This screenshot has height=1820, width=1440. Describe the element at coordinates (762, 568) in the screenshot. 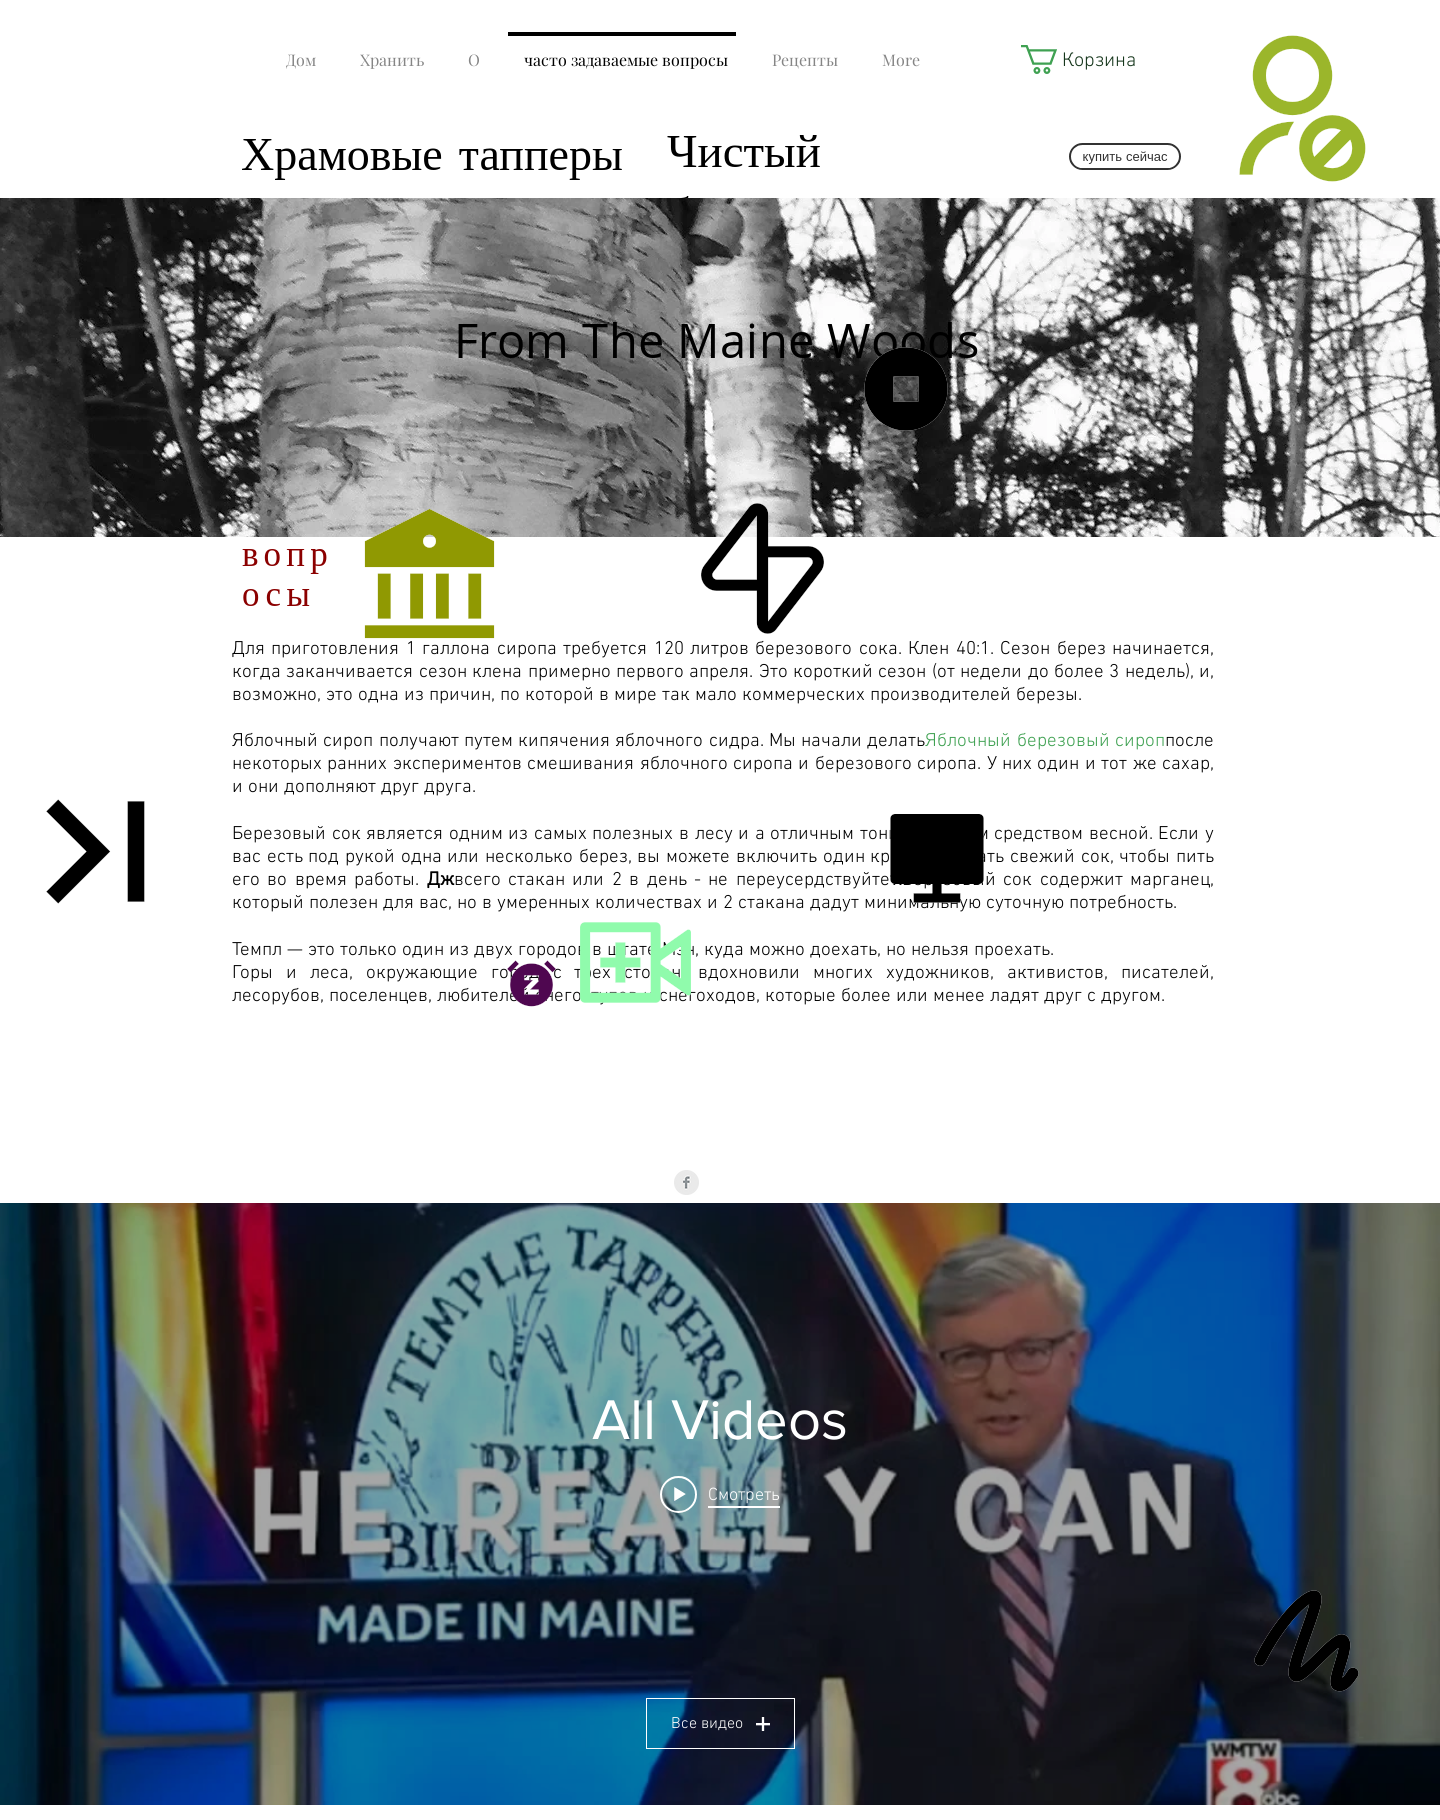

I see `supabase logo` at that location.